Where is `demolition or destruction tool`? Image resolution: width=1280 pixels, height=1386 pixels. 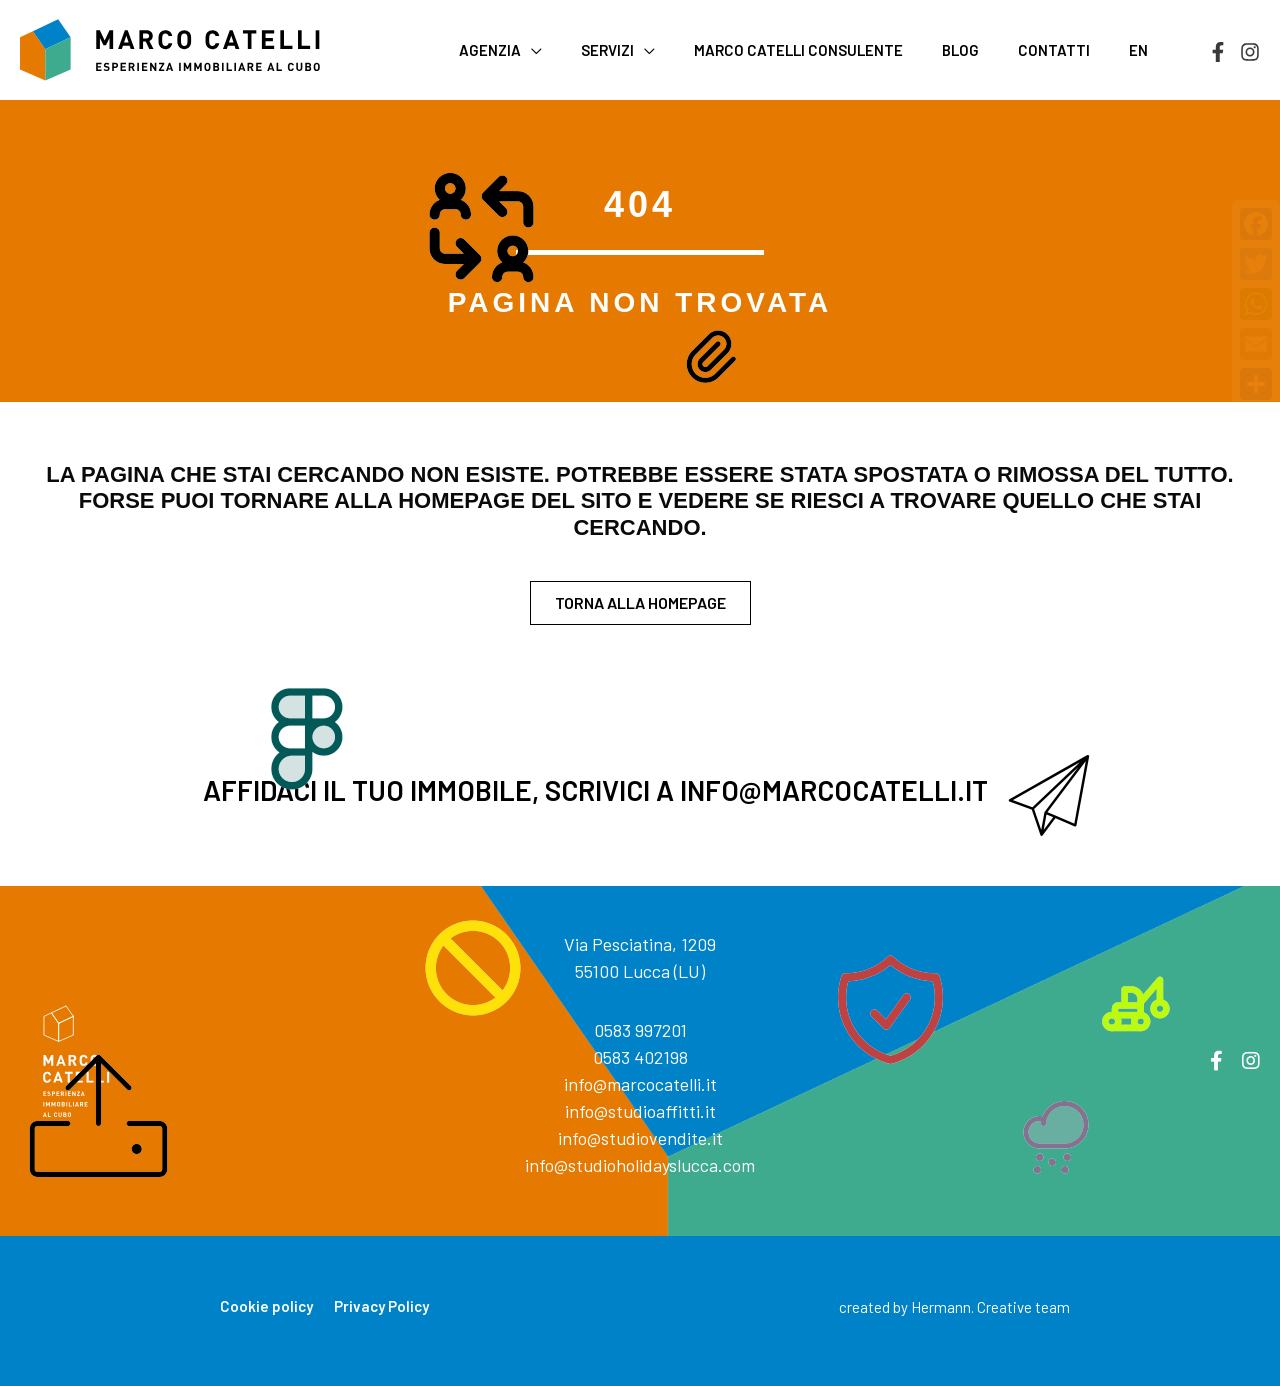
demolition or destruction tool is located at coordinates (1137, 1005).